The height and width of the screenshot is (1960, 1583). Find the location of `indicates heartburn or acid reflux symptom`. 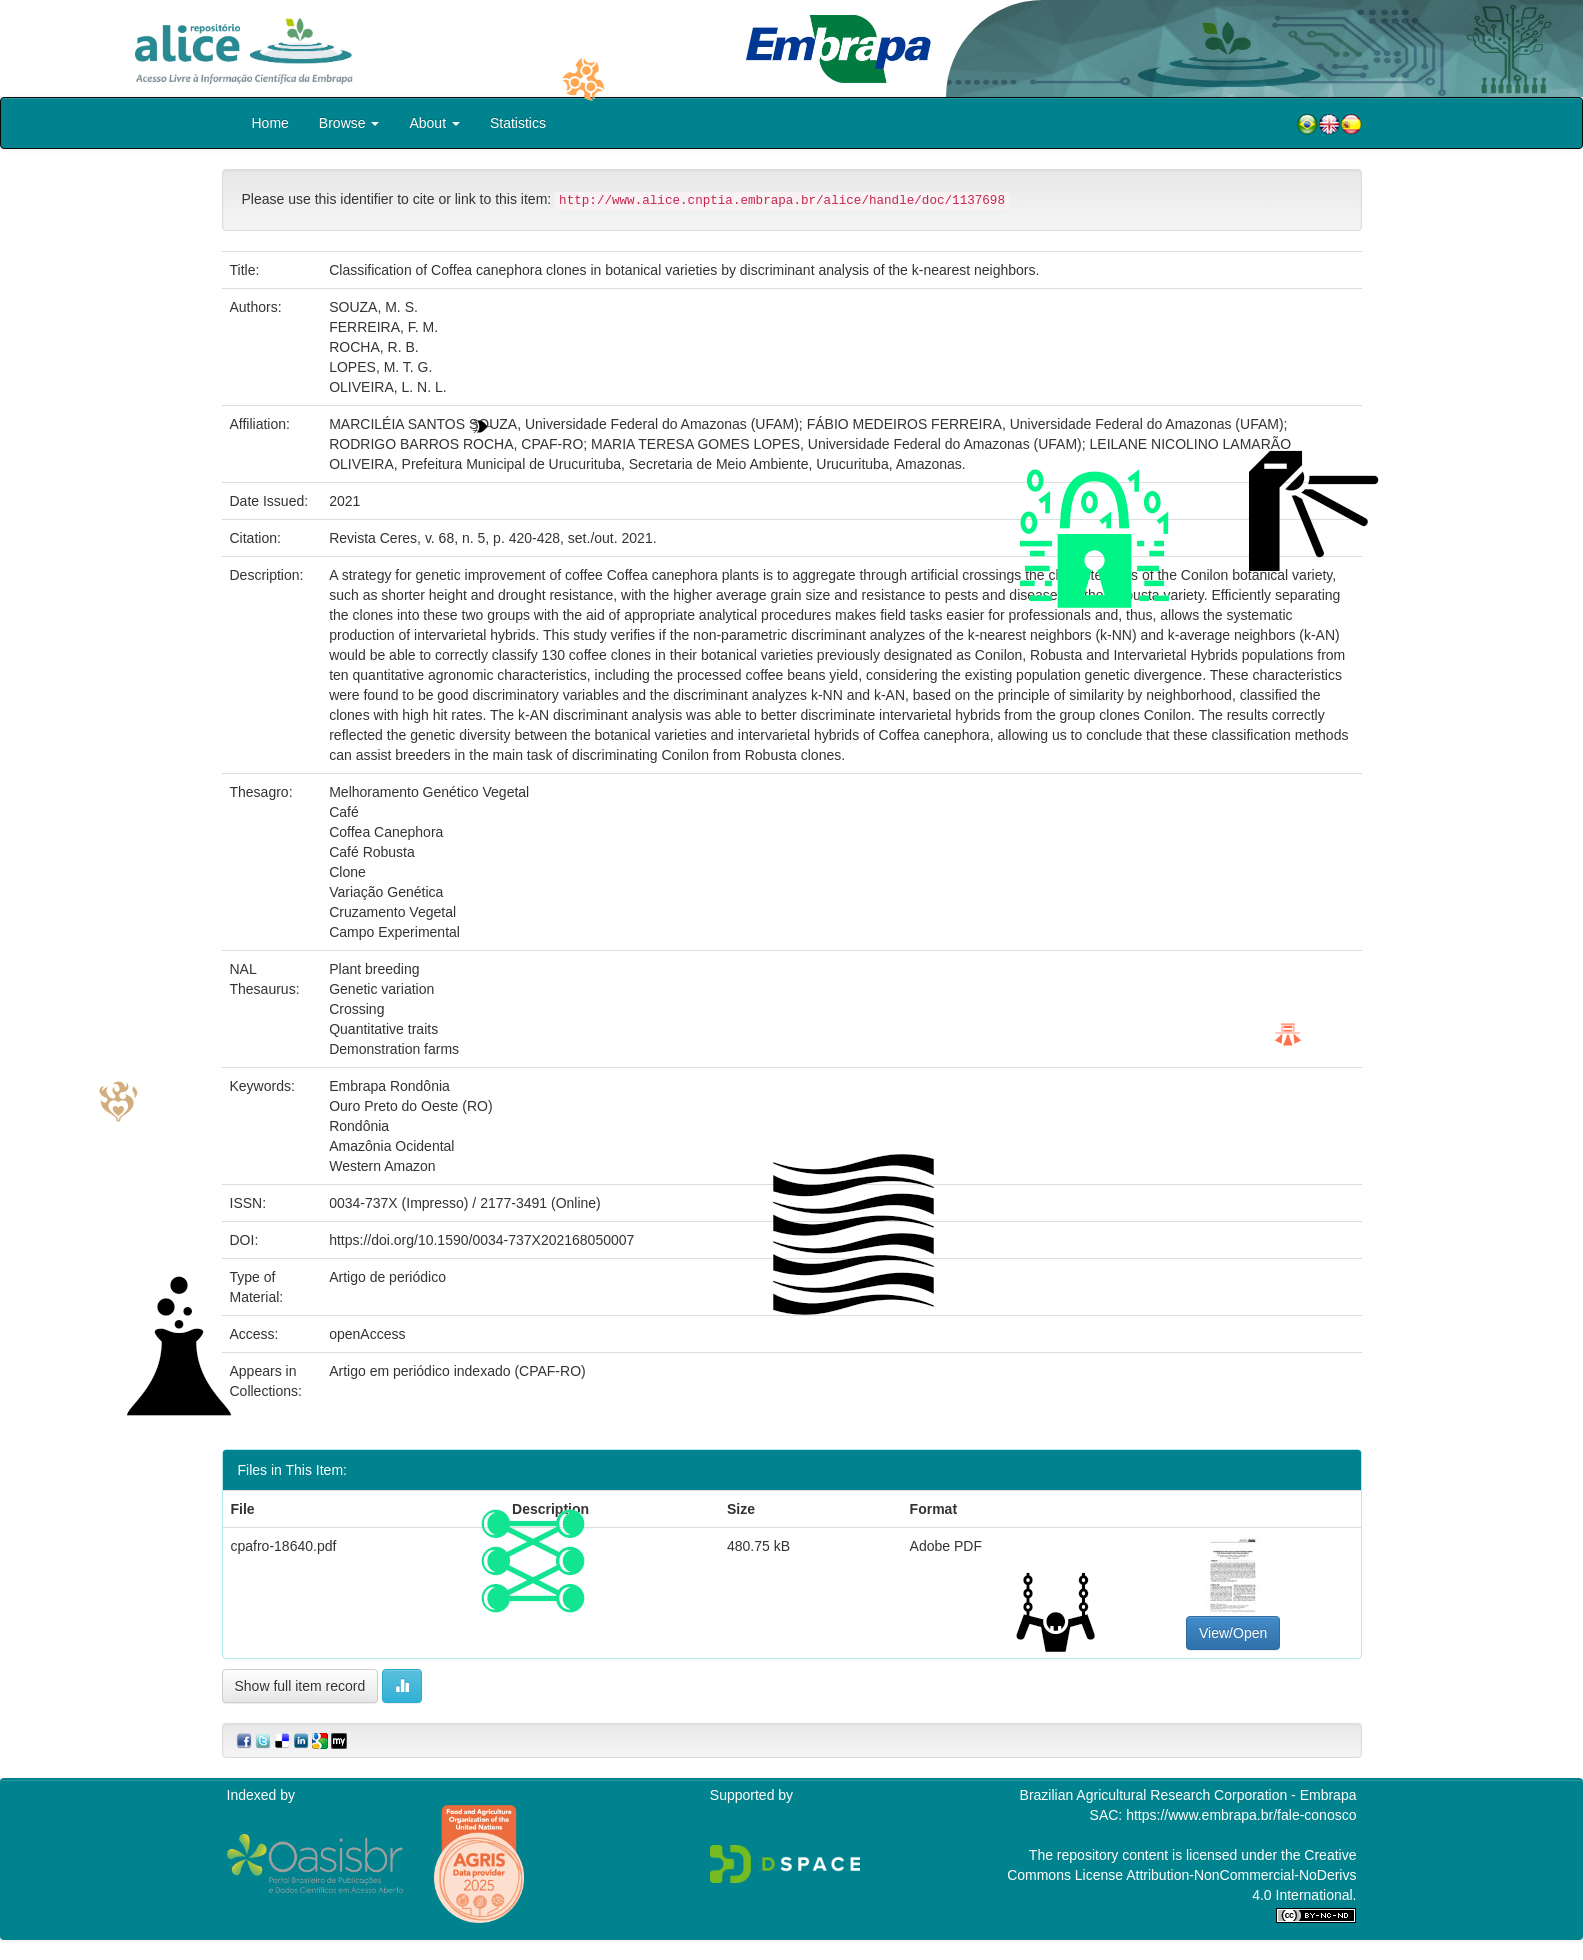

indicates heartburn or acid reflux symptom is located at coordinates (117, 1101).